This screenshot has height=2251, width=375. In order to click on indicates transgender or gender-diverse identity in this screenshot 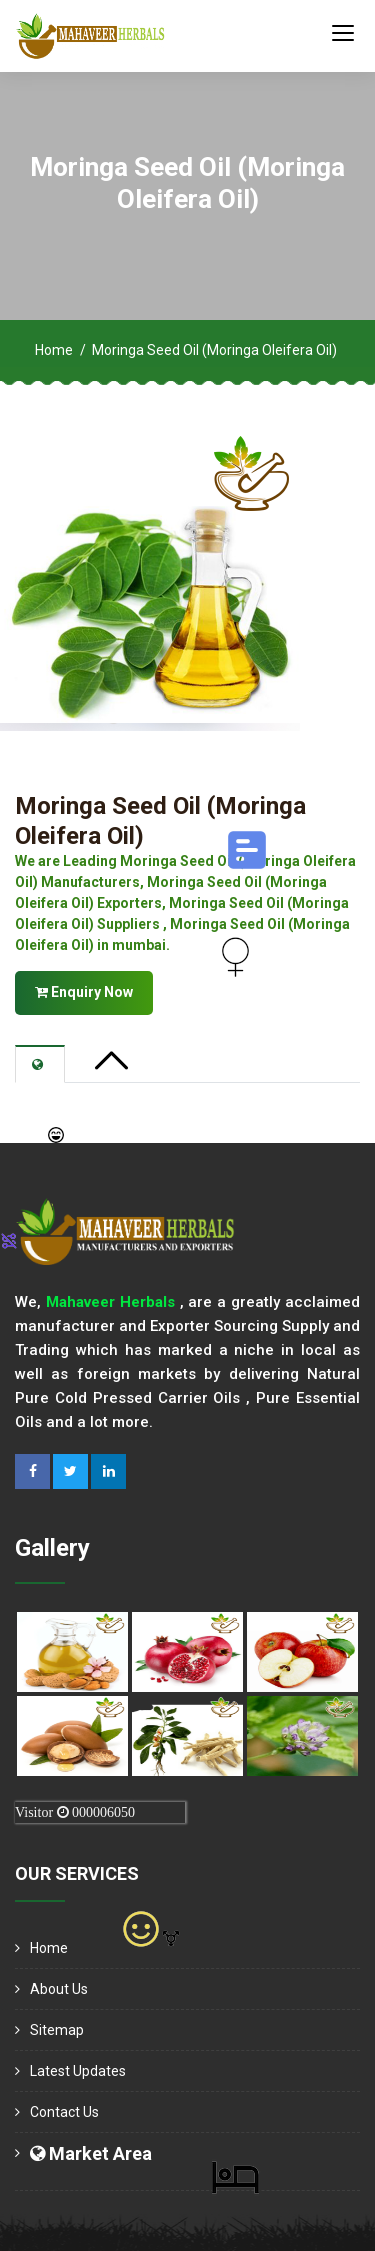, I will do `click(171, 1939)`.